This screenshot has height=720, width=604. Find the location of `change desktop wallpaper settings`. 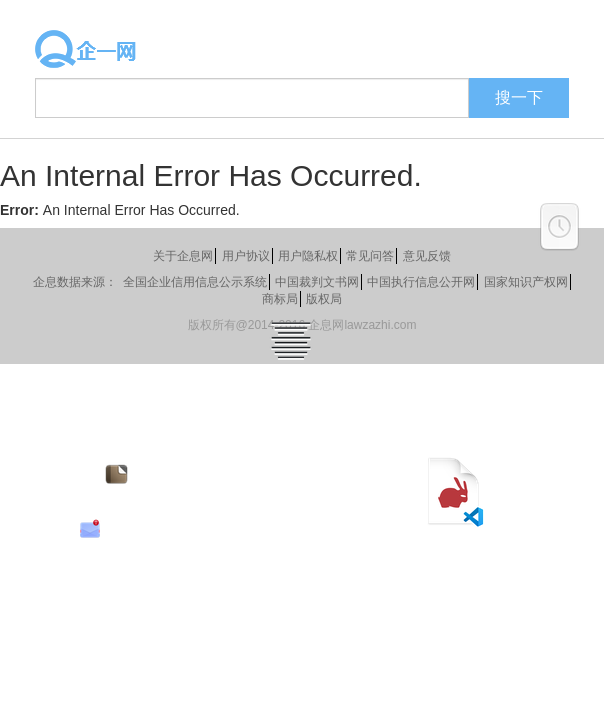

change desktop wallpaper settings is located at coordinates (116, 473).